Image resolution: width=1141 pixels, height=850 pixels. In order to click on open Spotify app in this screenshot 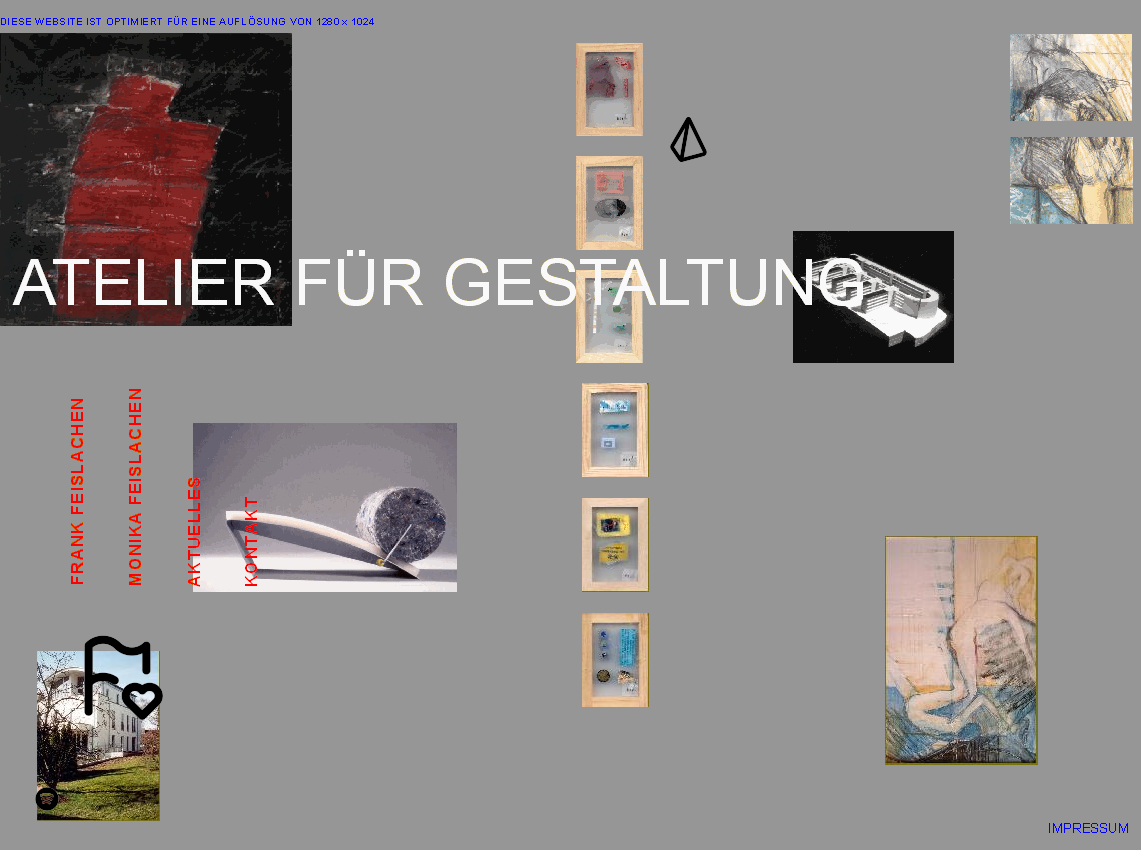, I will do `click(47, 799)`.